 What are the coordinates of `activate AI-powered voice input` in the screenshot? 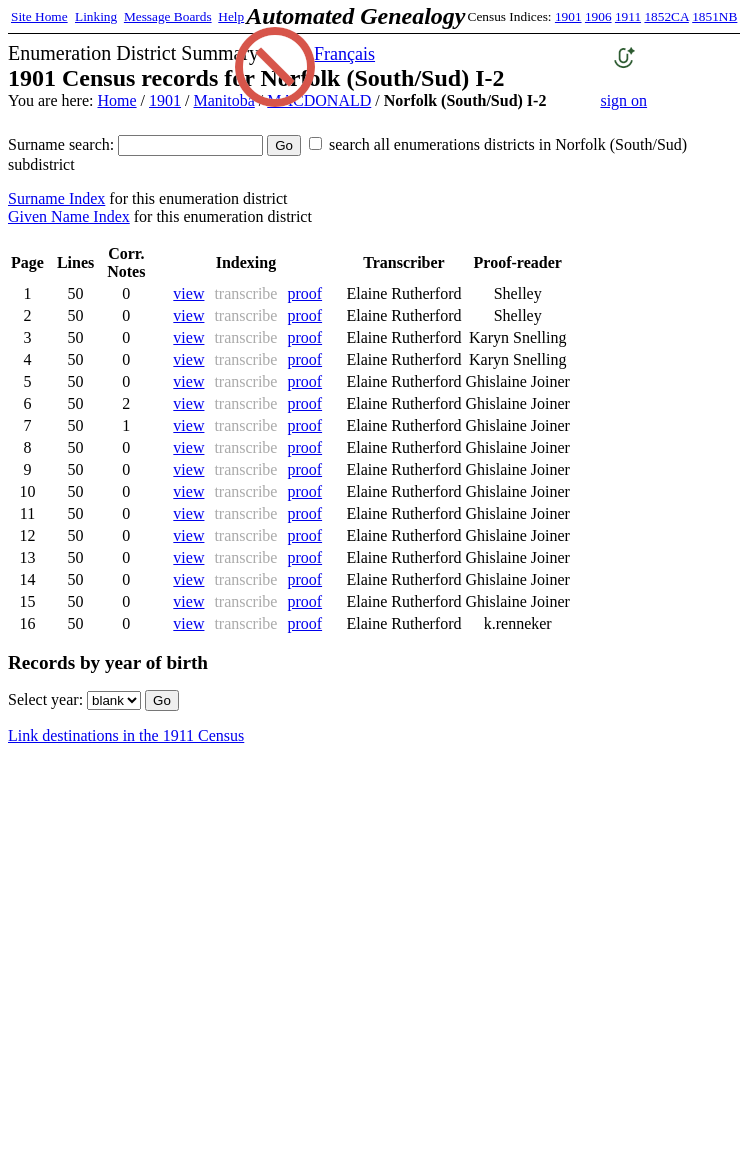 It's located at (623, 58).